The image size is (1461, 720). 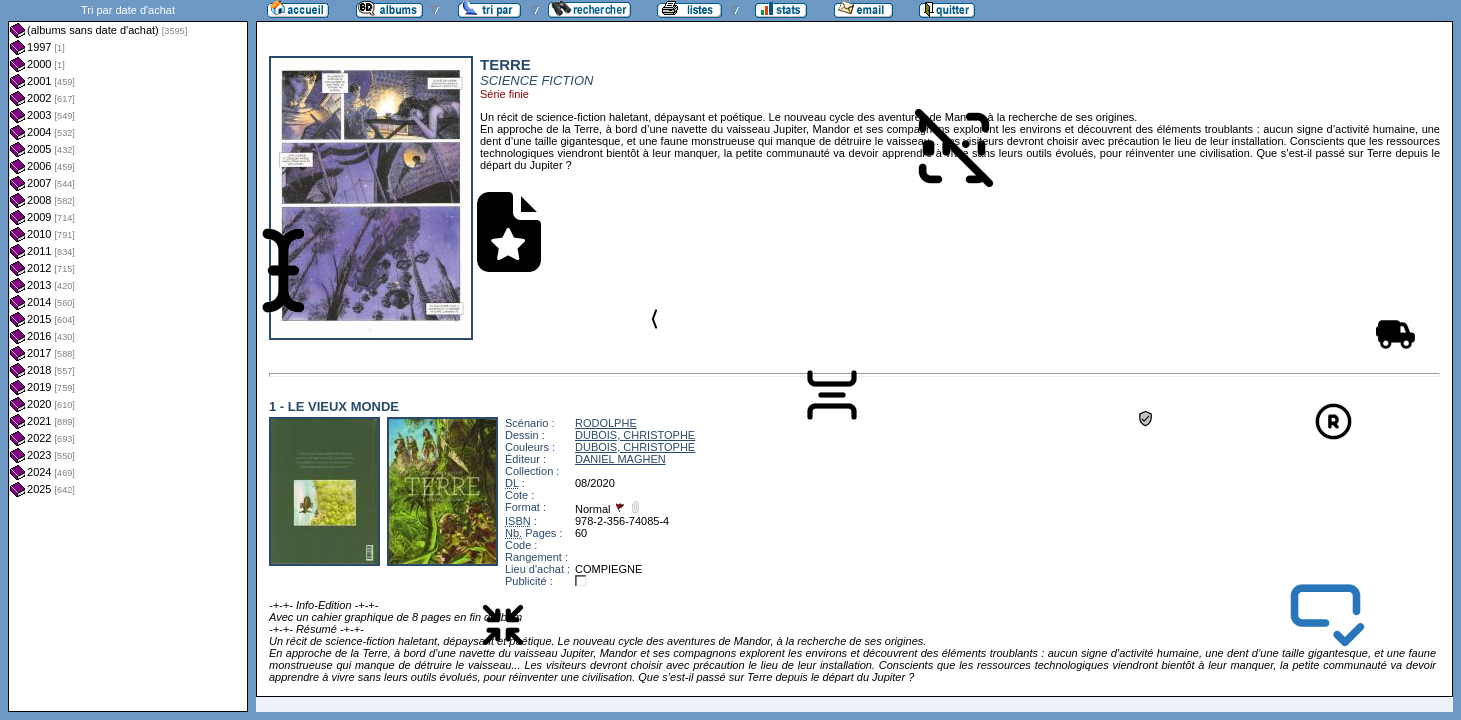 What do you see at coordinates (283, 270) in the screenshot?
I see `text input field is active` at bounding box center [283, 270].